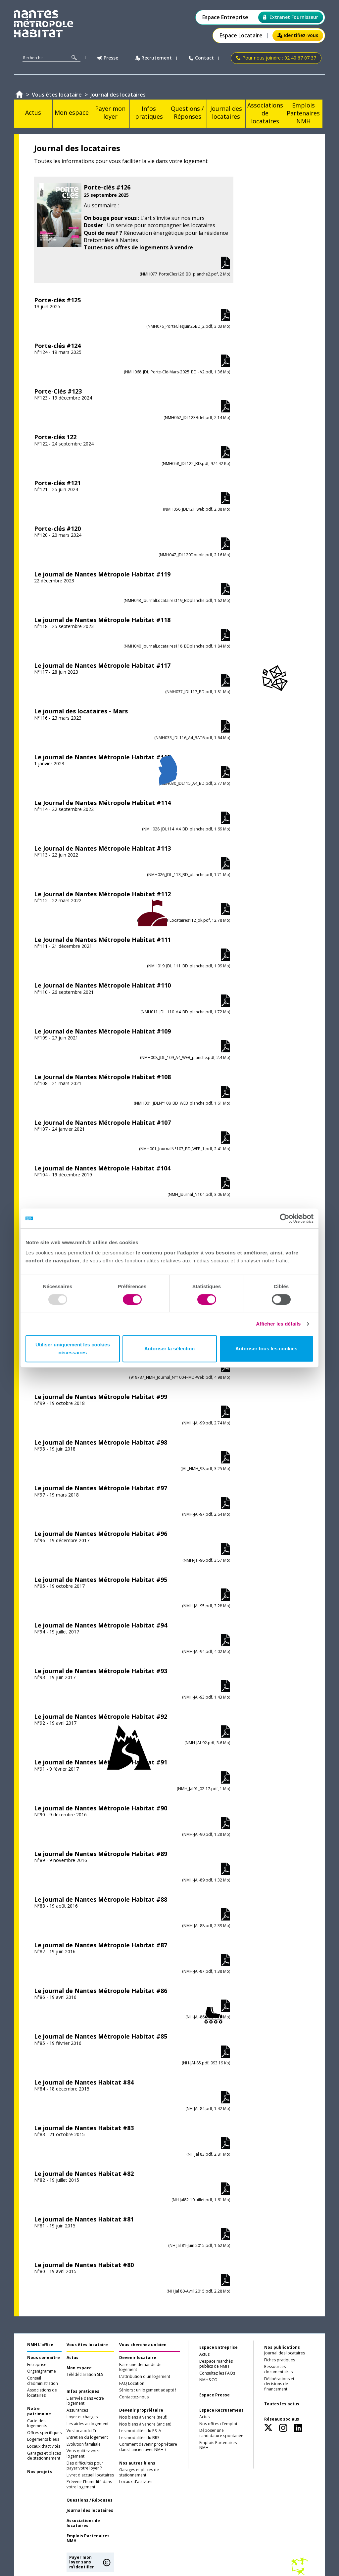  I want to click on indicates territory expansion or takeover in strategy games, so click(299, 2566).